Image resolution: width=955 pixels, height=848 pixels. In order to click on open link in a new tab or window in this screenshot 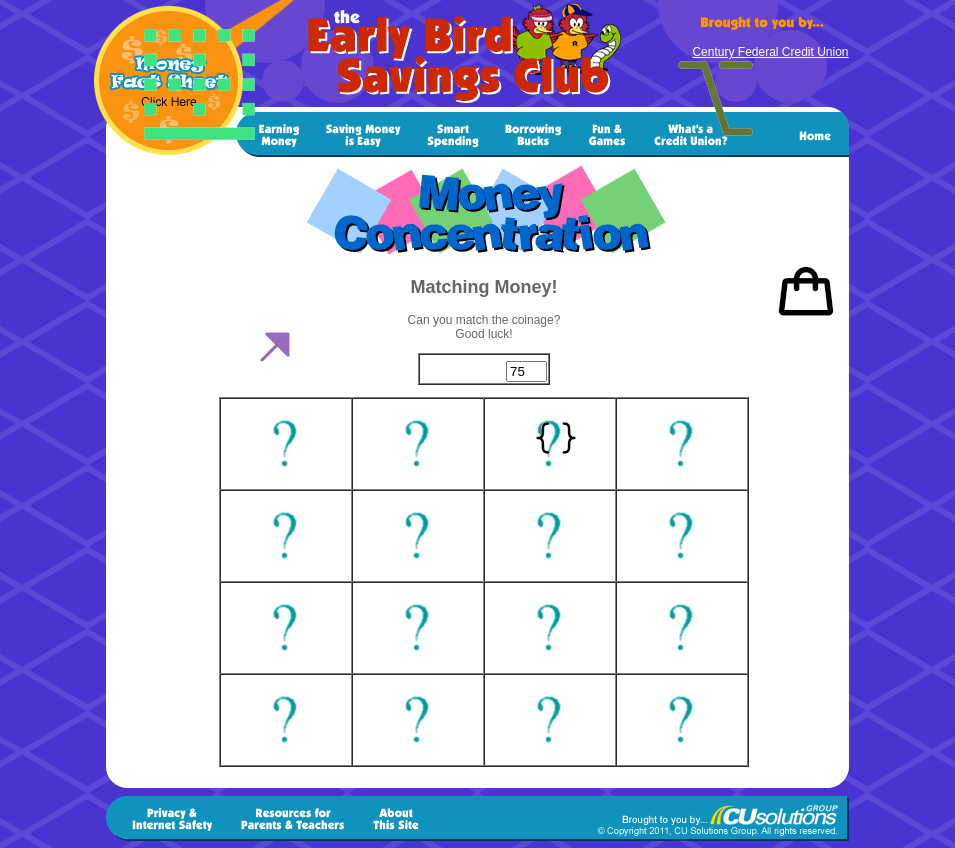, I will do `click(275, 347)`.